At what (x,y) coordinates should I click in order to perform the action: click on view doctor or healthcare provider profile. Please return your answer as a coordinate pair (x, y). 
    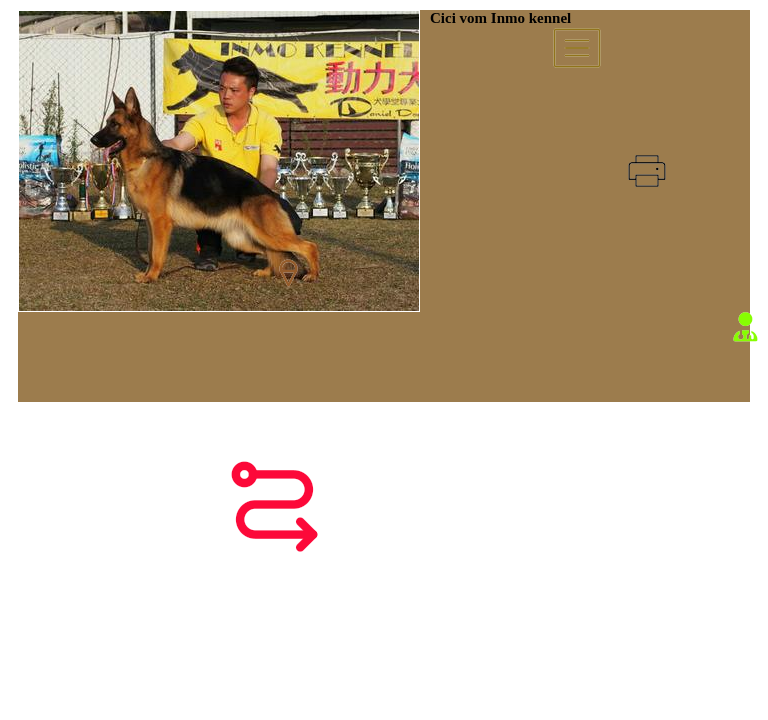
    Looking at the image, I should click on (745, 326).